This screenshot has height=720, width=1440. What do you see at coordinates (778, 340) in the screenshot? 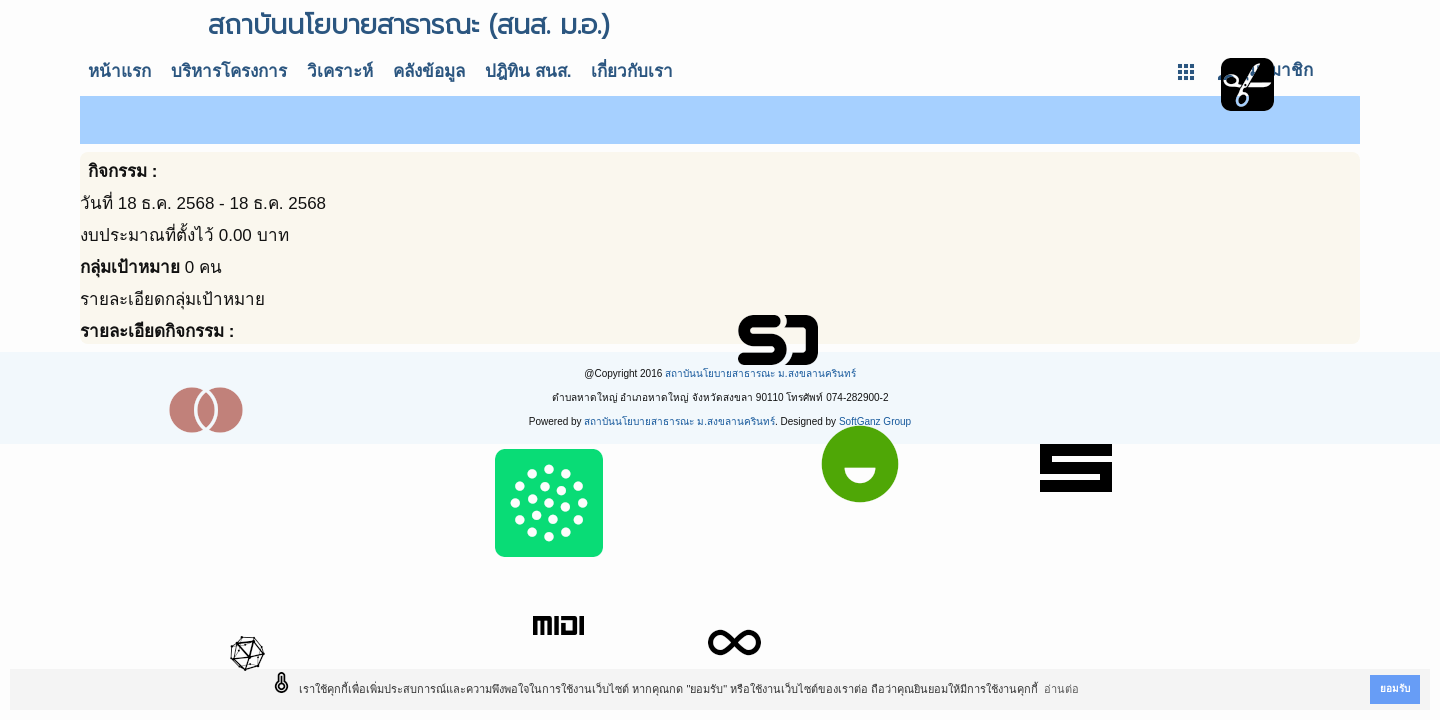
I see `open speakerdeck profile or presentations` at bounding box center [778, 340].